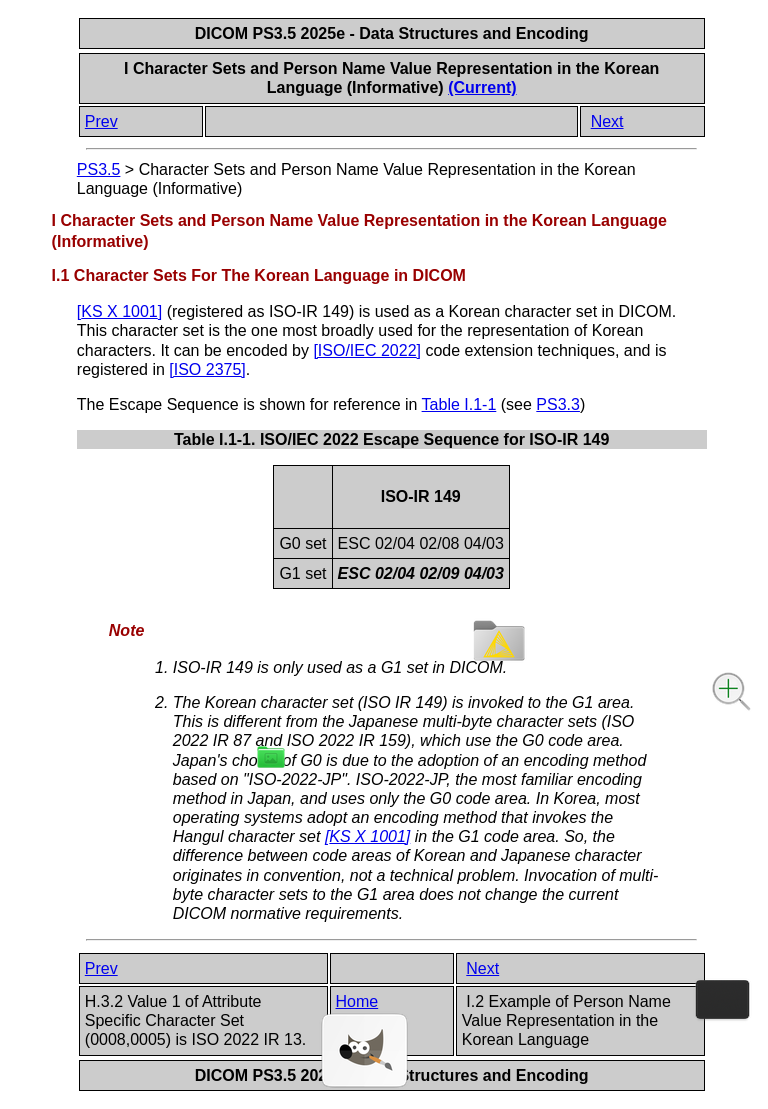 The image size is (768, 1109). Describe the element at coordinates (271, 757) in the screenshot. I see `open your images folder` at that location.